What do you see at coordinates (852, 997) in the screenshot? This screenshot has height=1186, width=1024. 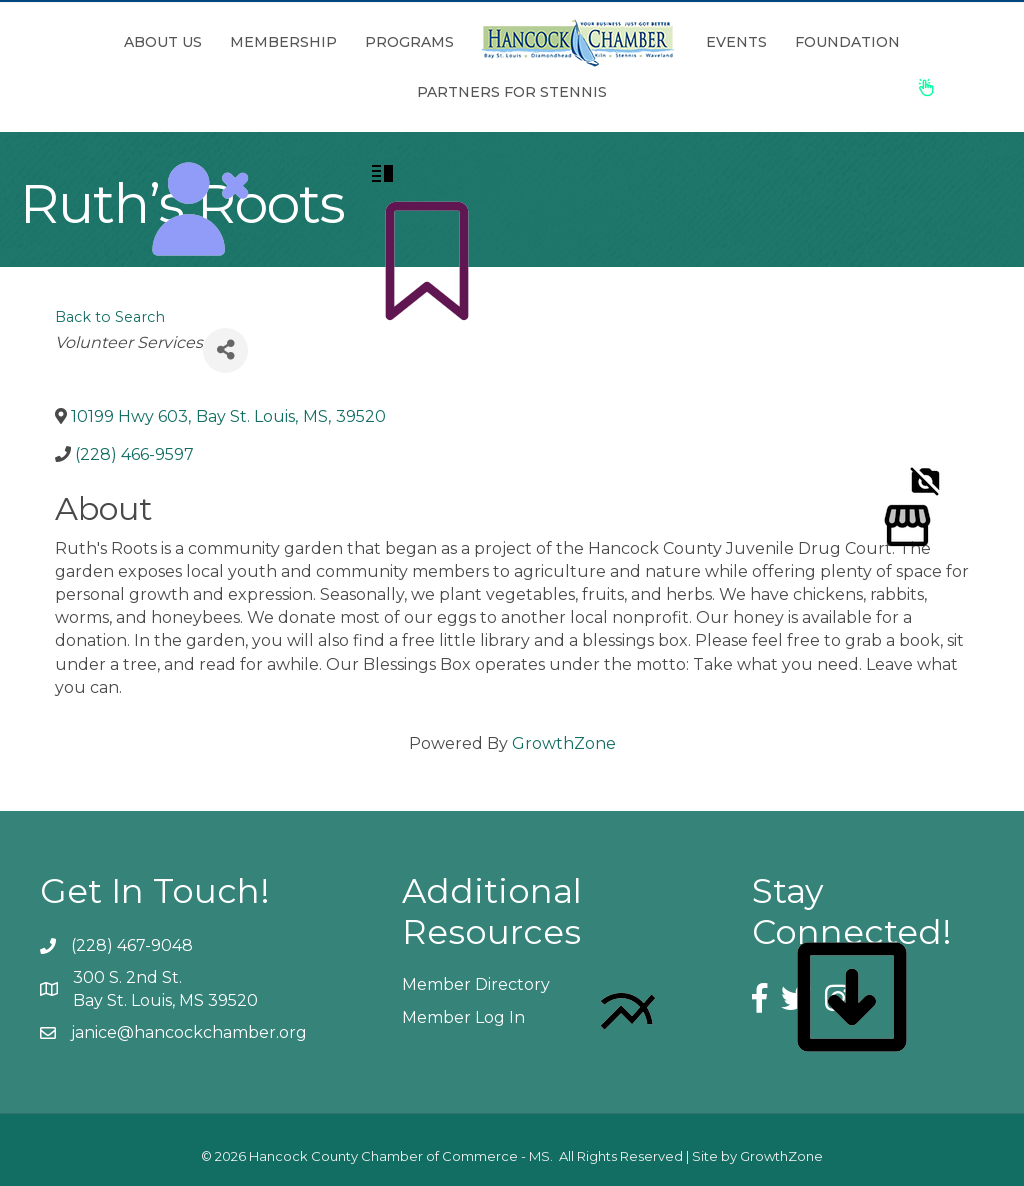 I see `download file or content` at bounding box center [852, 997].